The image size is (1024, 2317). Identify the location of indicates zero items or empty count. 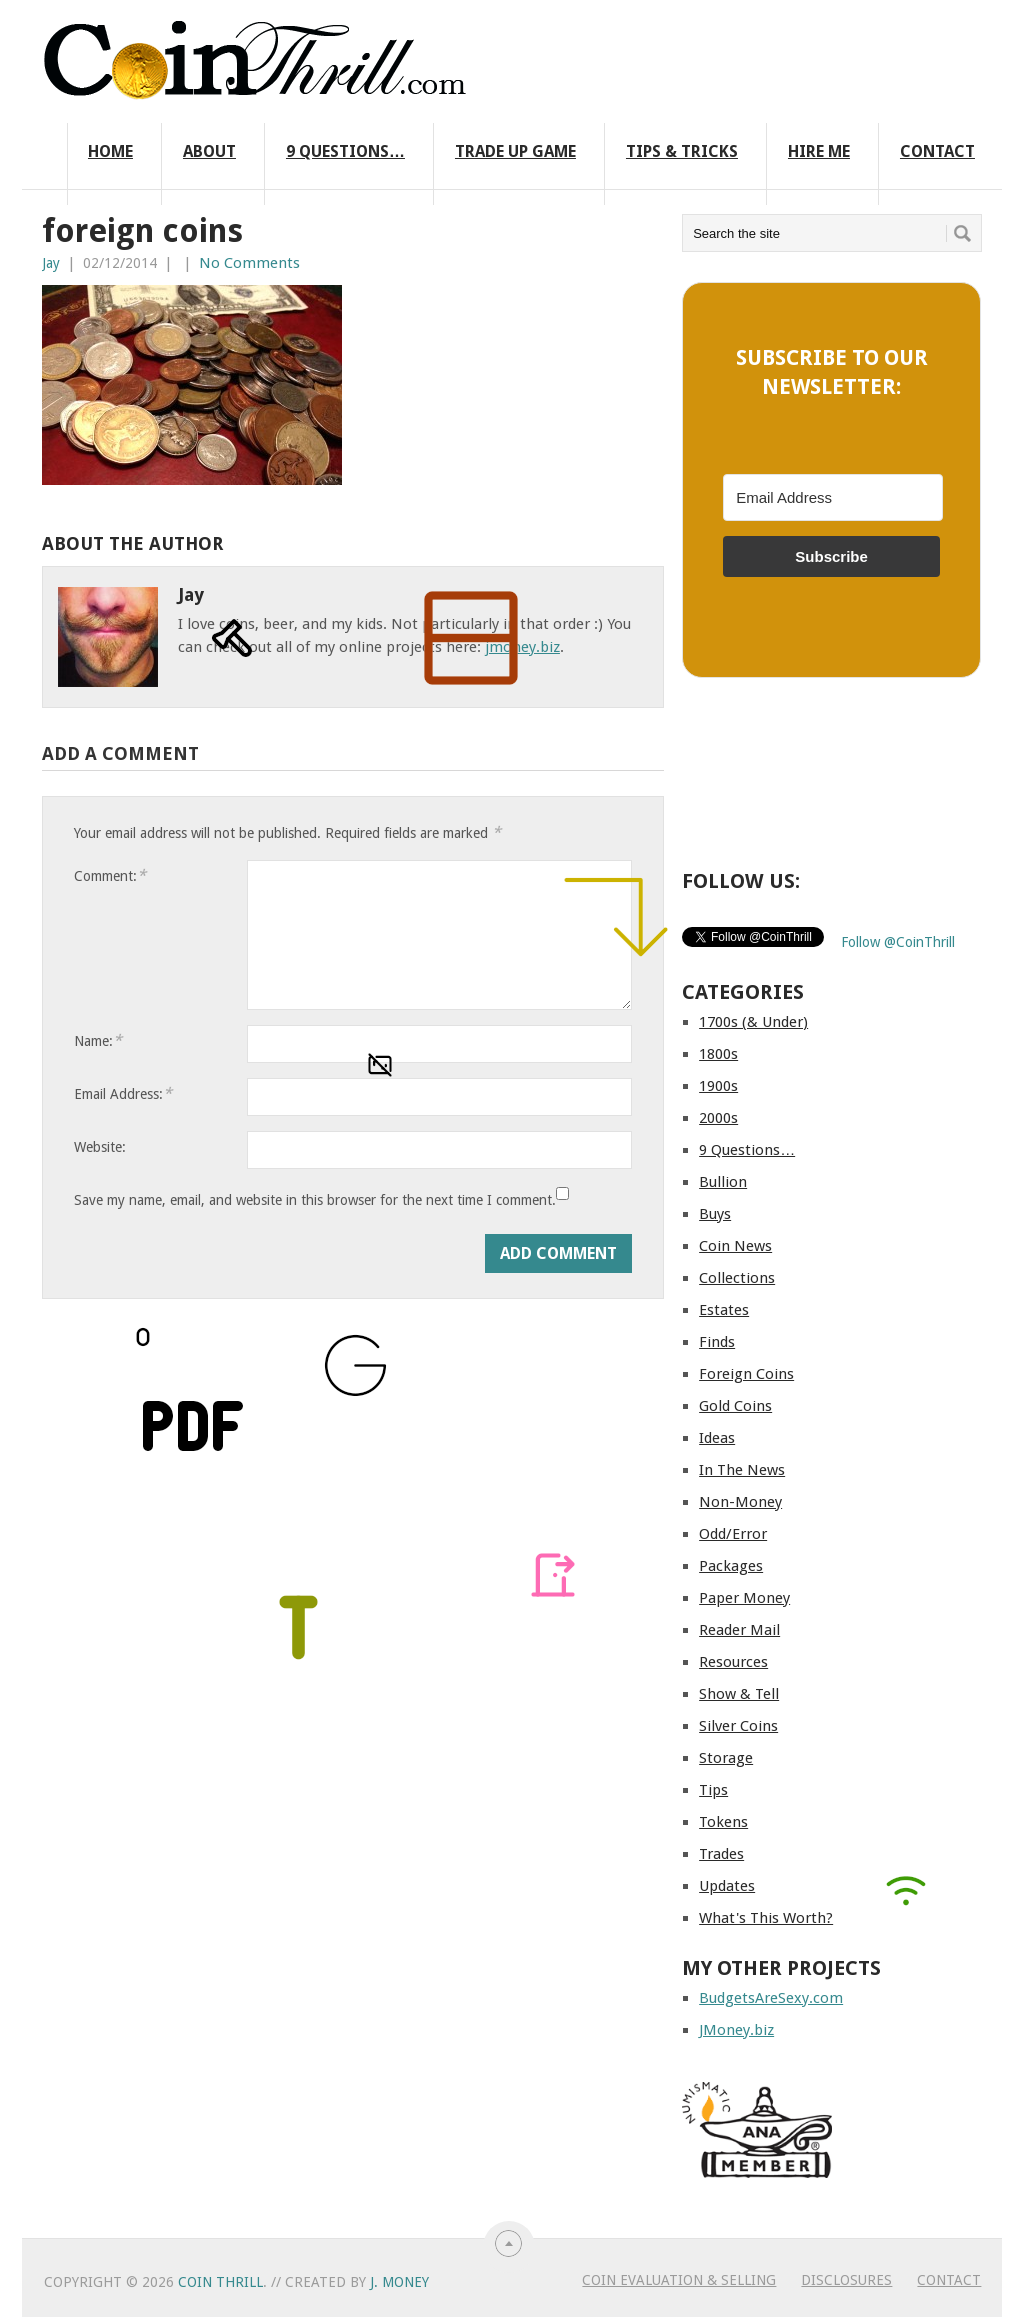
(143, 1337).